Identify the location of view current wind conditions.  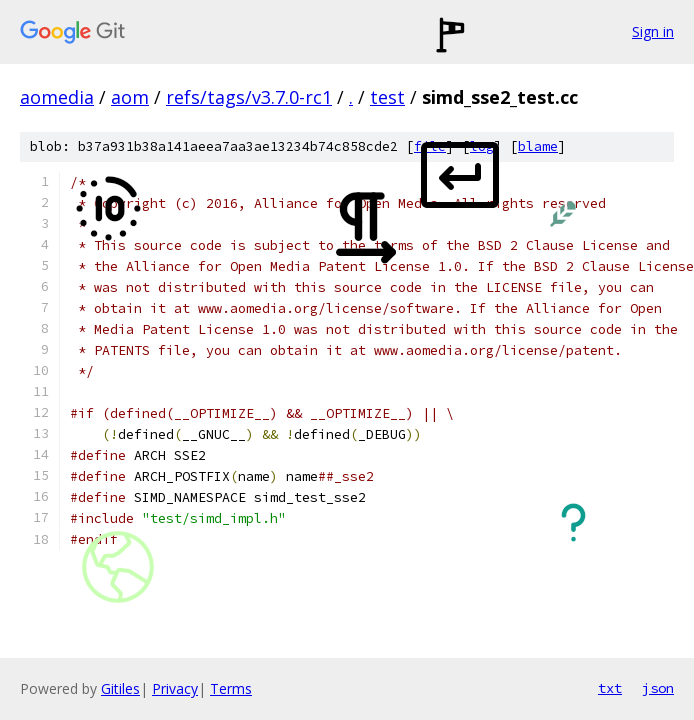
(452, 35).